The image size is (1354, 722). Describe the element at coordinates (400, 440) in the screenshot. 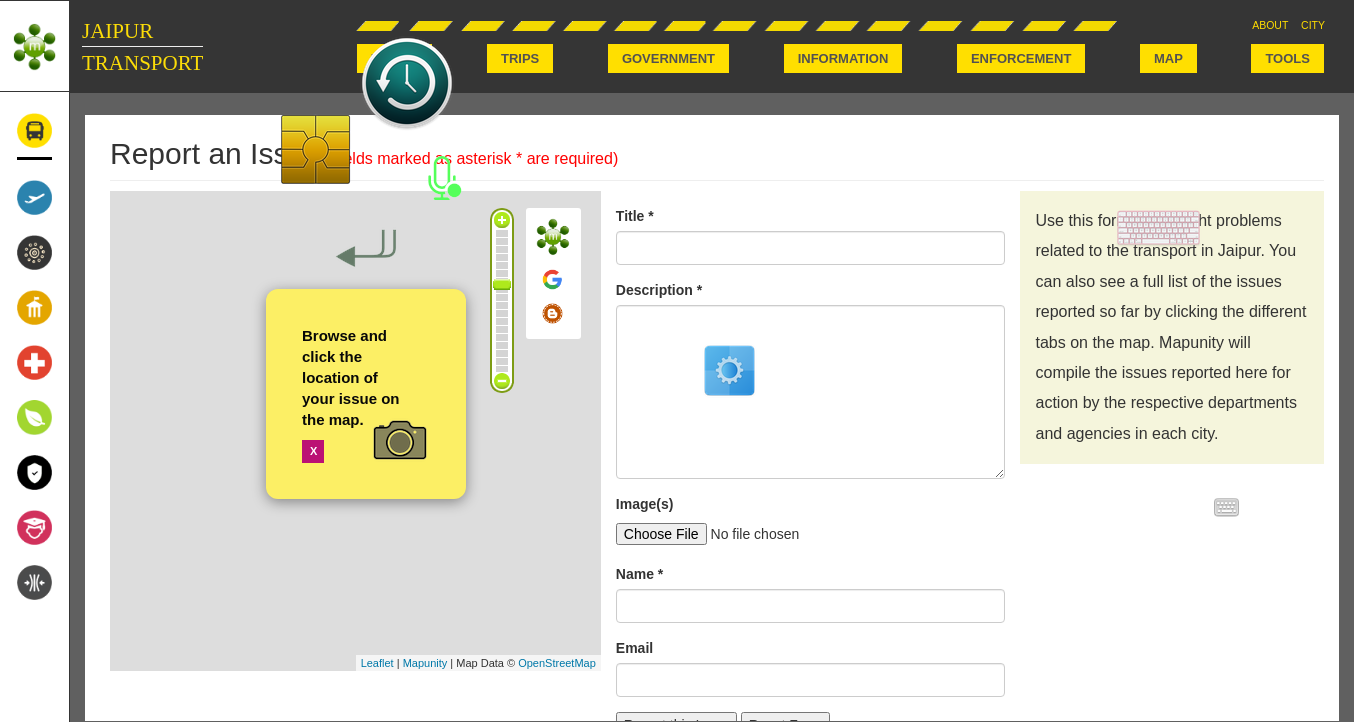

I see `access your pictures folder in the sidebar` at that location.